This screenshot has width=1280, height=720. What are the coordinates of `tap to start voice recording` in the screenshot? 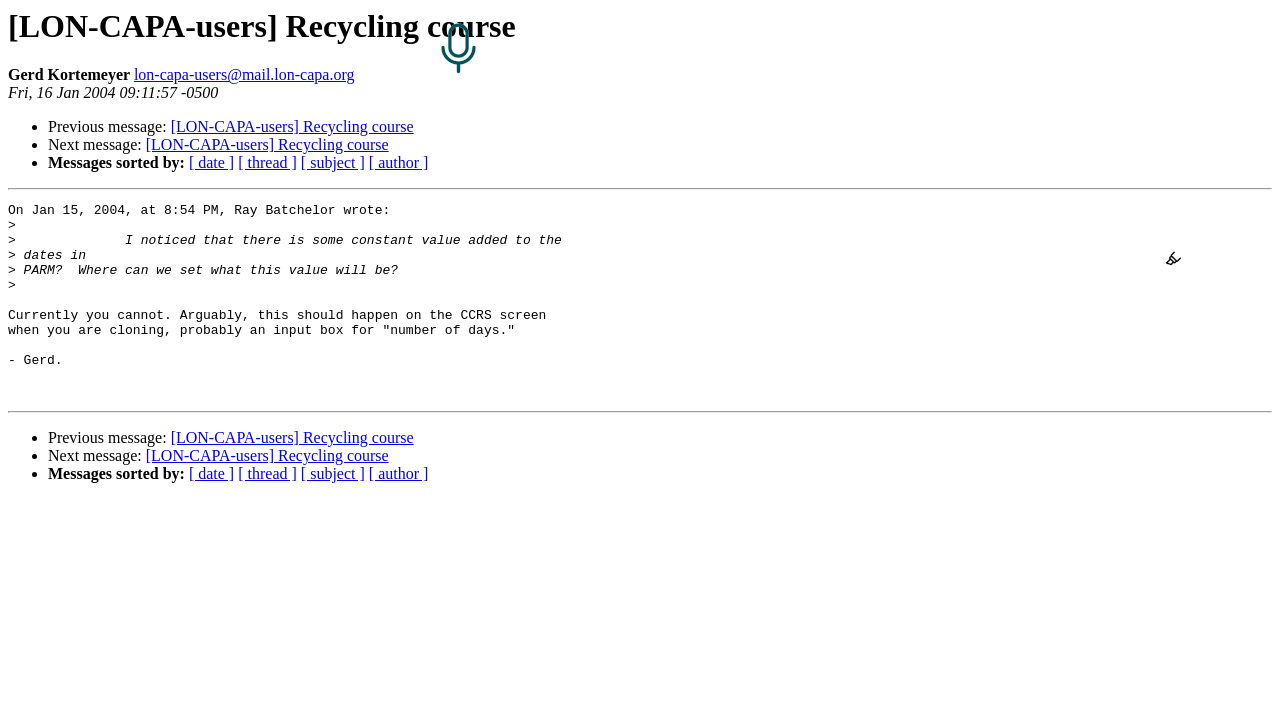 It's located at (458, 47).